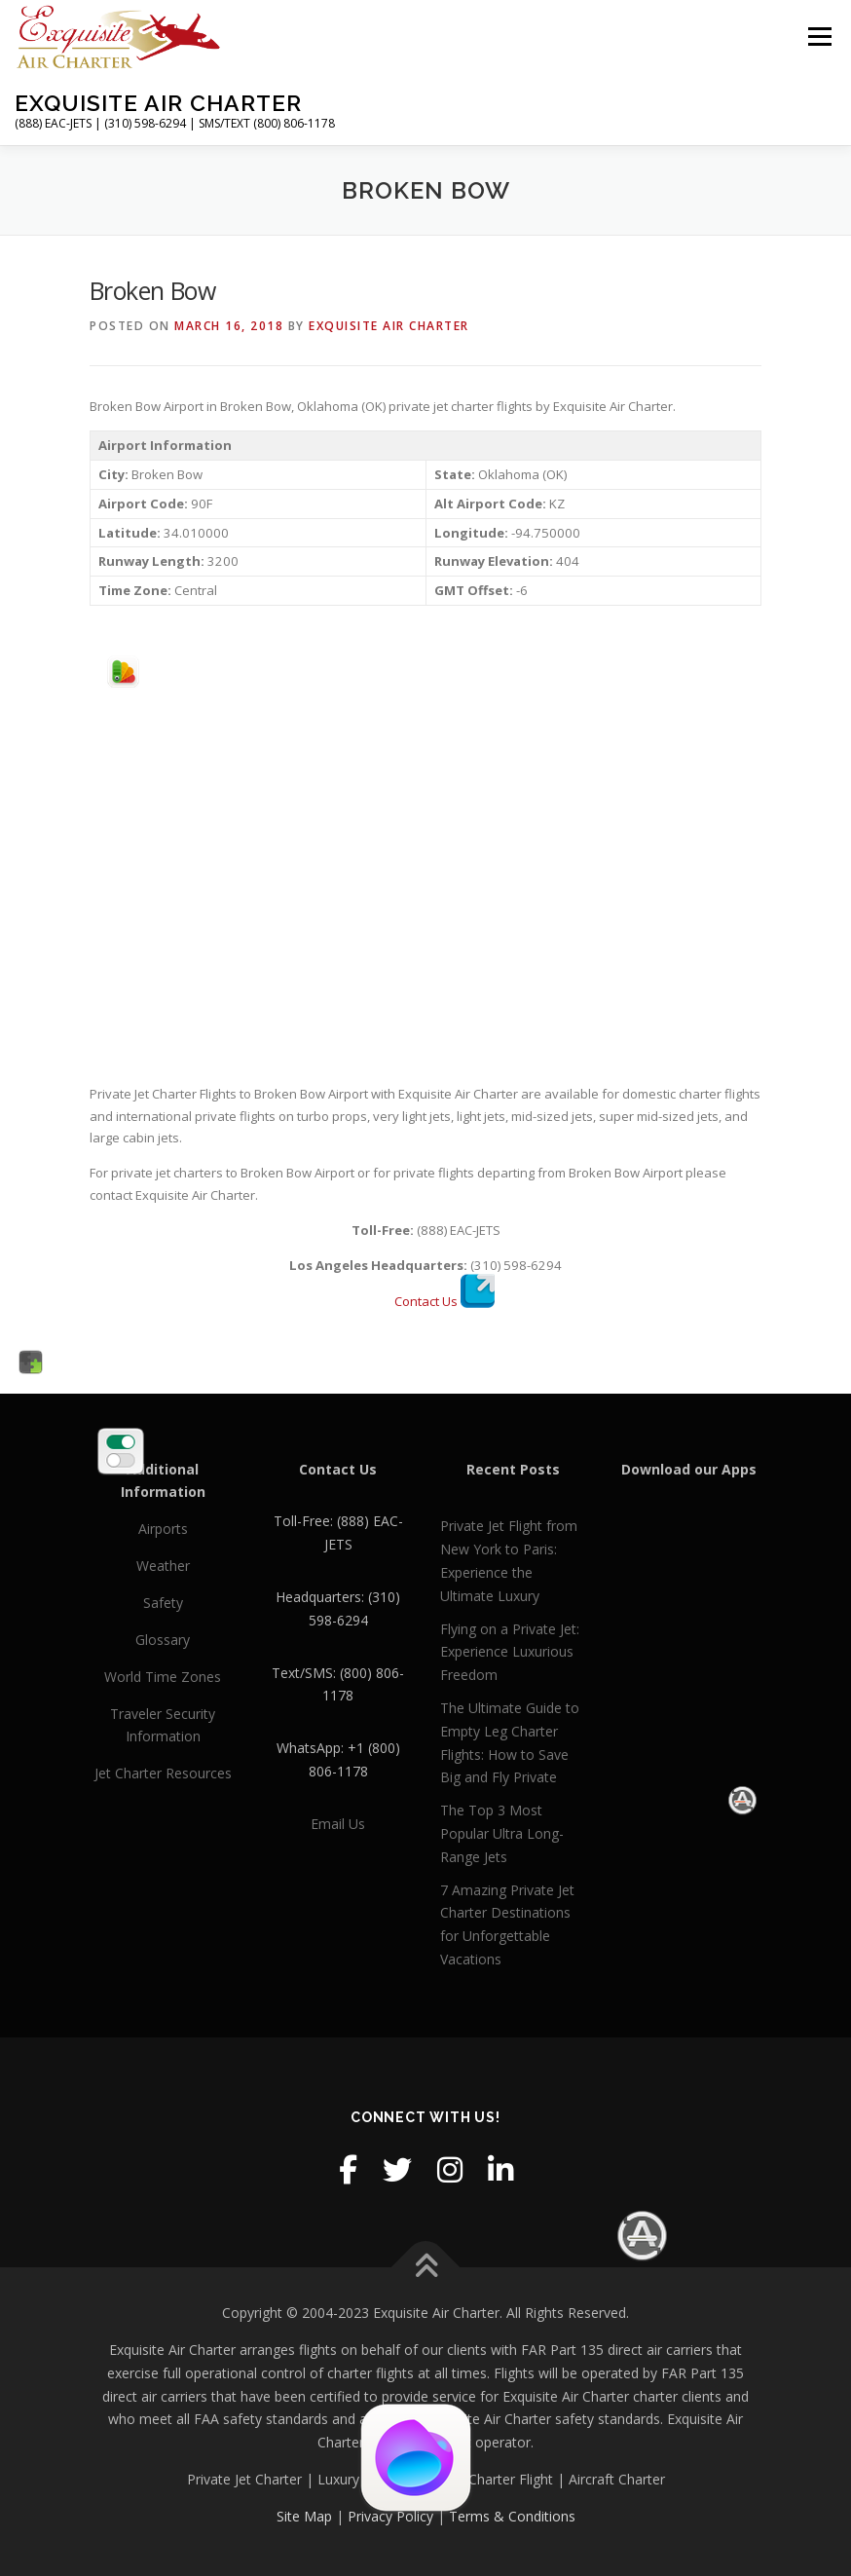 Image resolution: width=851 pixels, height=2576 pixels. Describe the element at coordinates (742, 1800) in the screenshot. I see `check for available system updates` at that location.